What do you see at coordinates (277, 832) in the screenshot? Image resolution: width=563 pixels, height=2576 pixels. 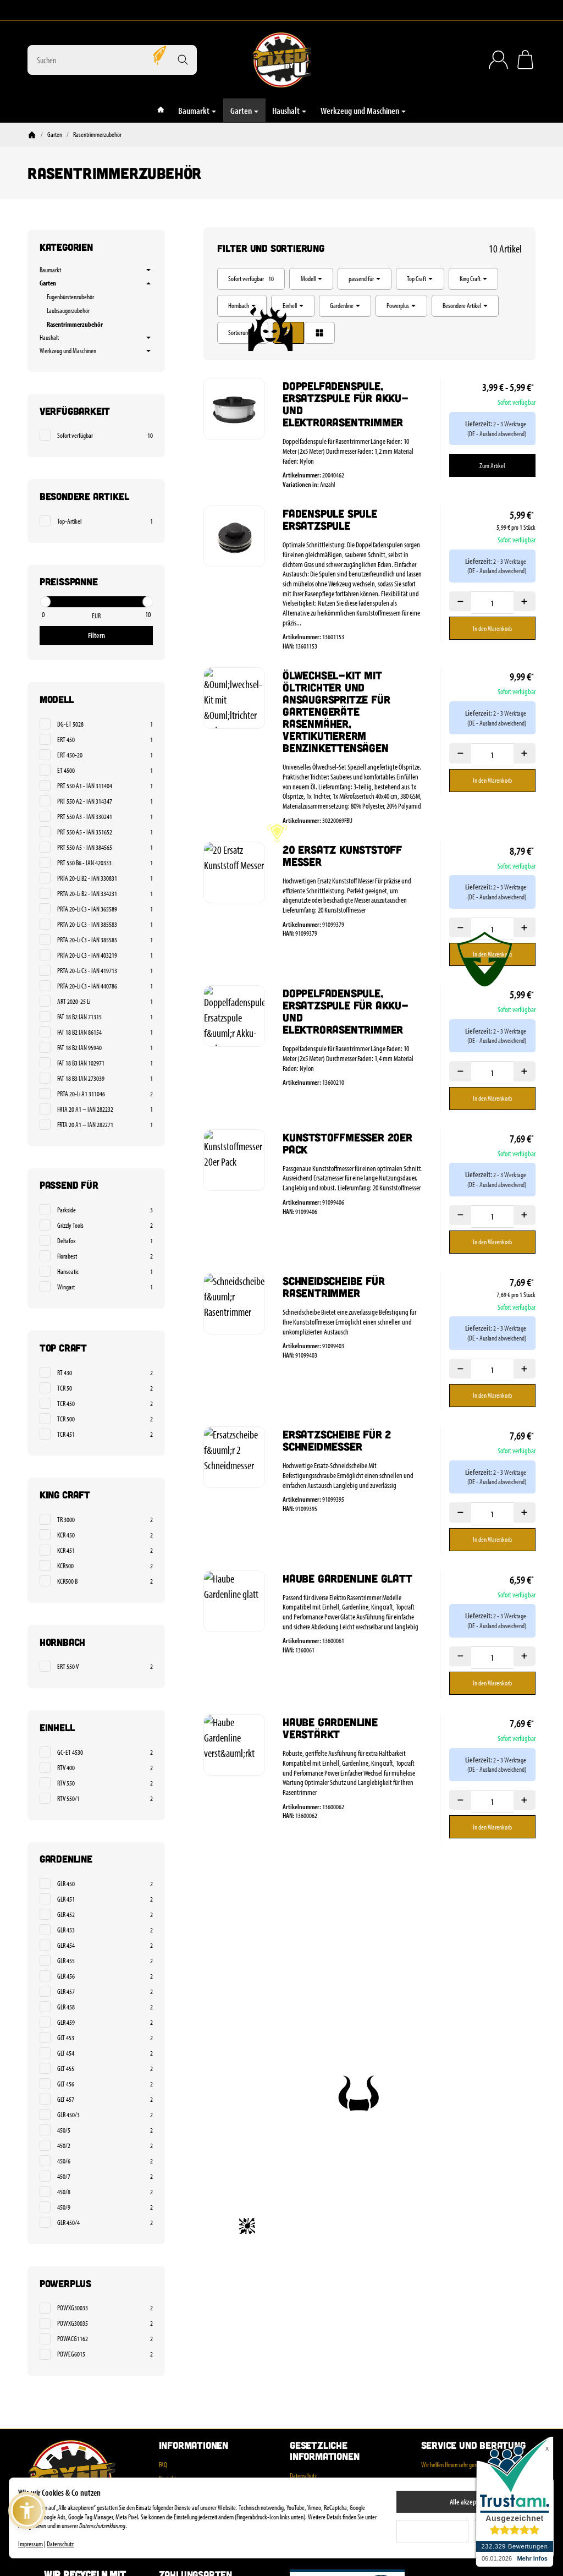 I see `indicates active shield or defense power-up` at bounding box center [277, 832].